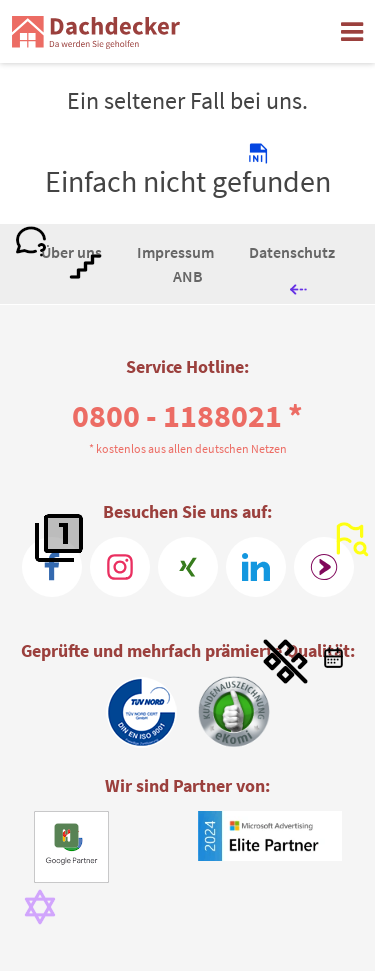 The height and width of the screenshot is (971, 375). What do you see at coordinates (333, 657) in the screenshot?
I see `view weekly calendar` at bounding box center [333, 657].